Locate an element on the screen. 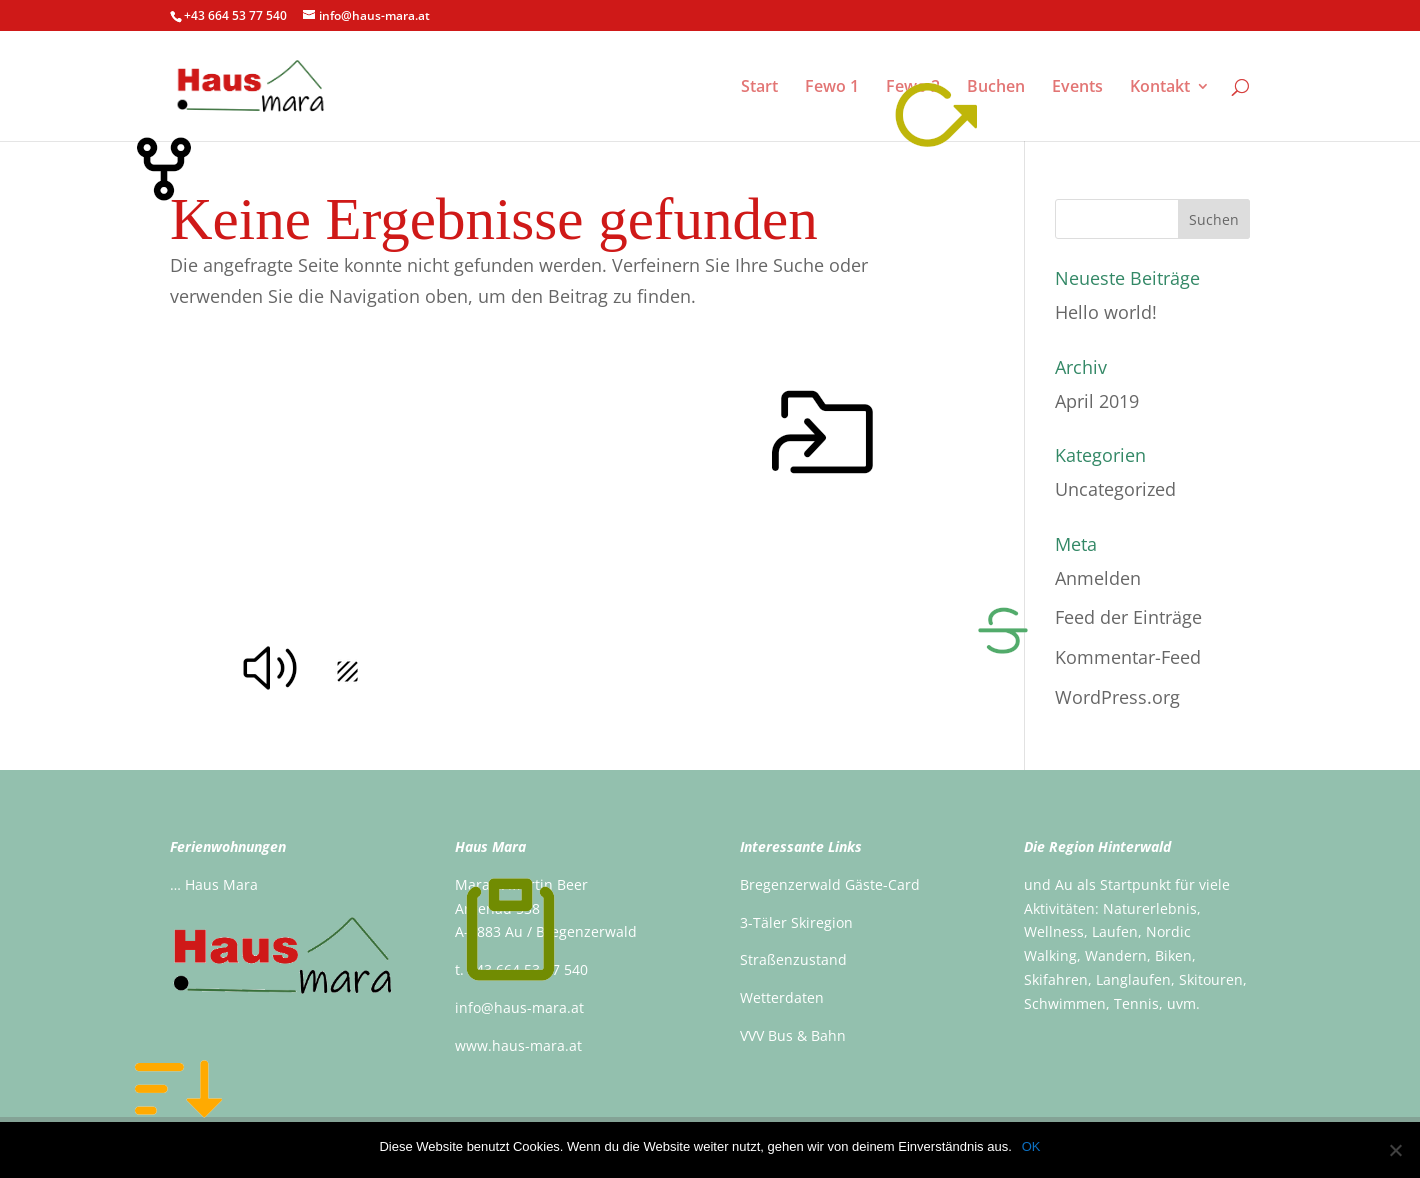 This screenshot has height=1178, width=1420. apply a texture or pattern overlay is located at coordinates (347, 671).